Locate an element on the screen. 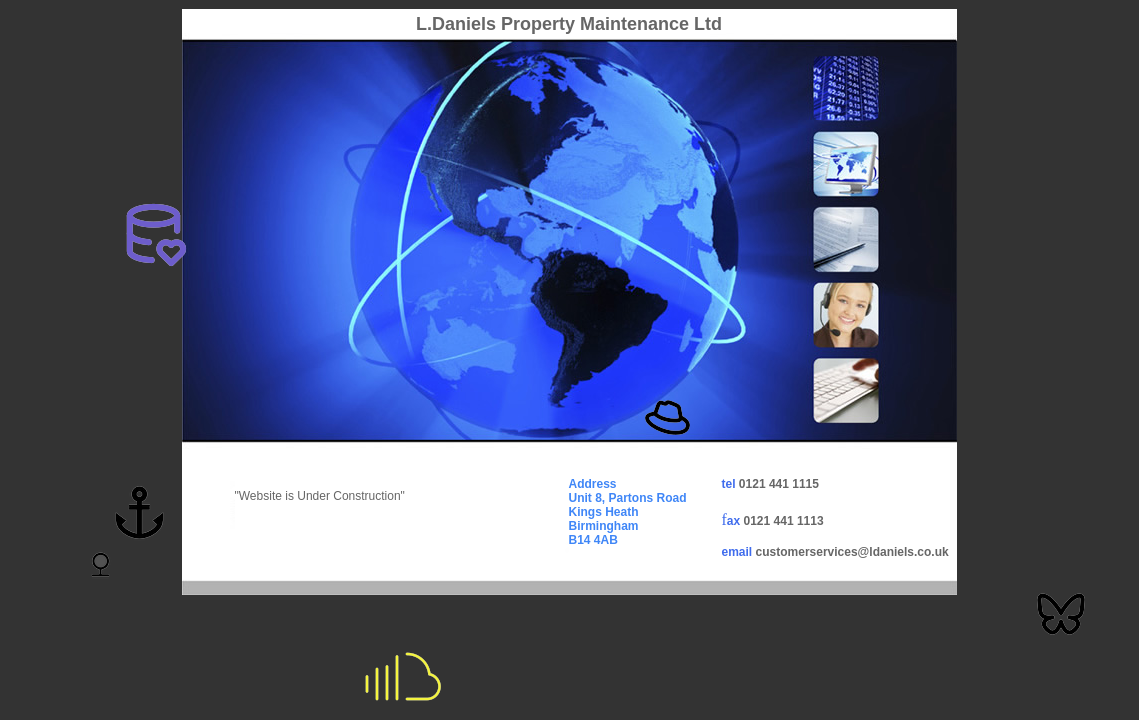  view nature or outdoor photos is located at coordinates (100, 564).